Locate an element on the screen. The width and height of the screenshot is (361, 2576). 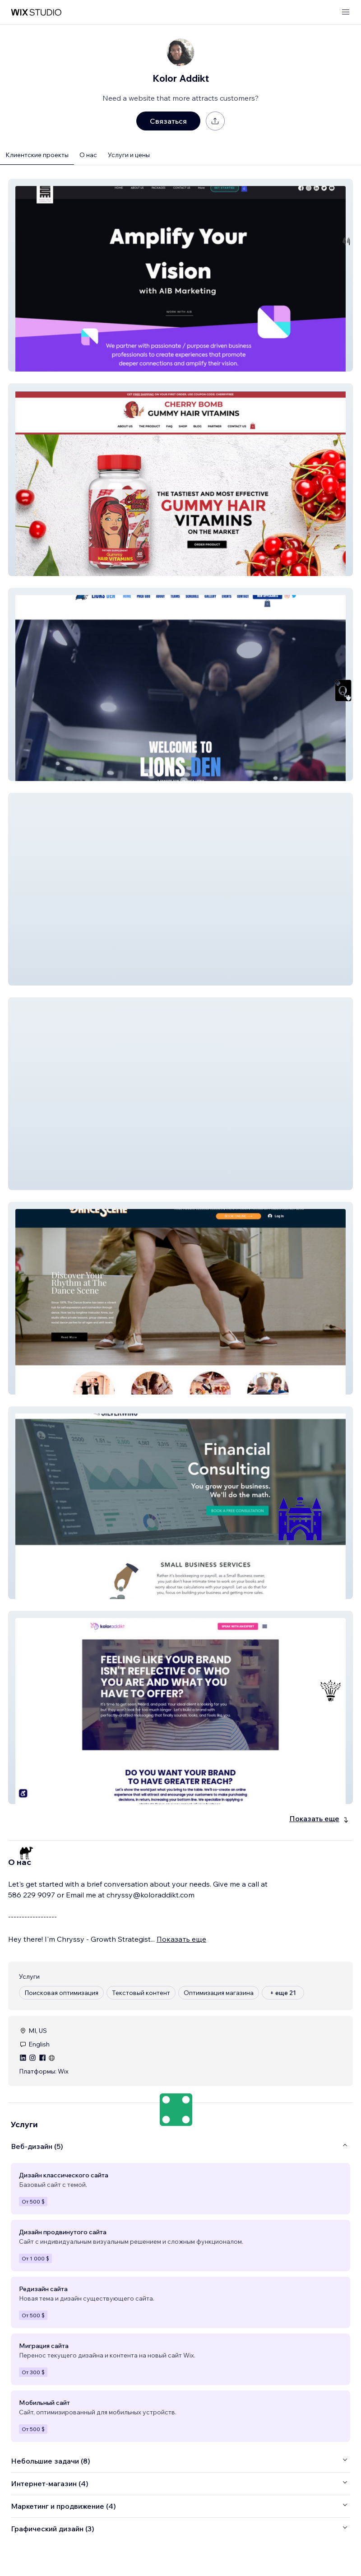
enter the castle or fortress level is located at coordinates (300, 1519).